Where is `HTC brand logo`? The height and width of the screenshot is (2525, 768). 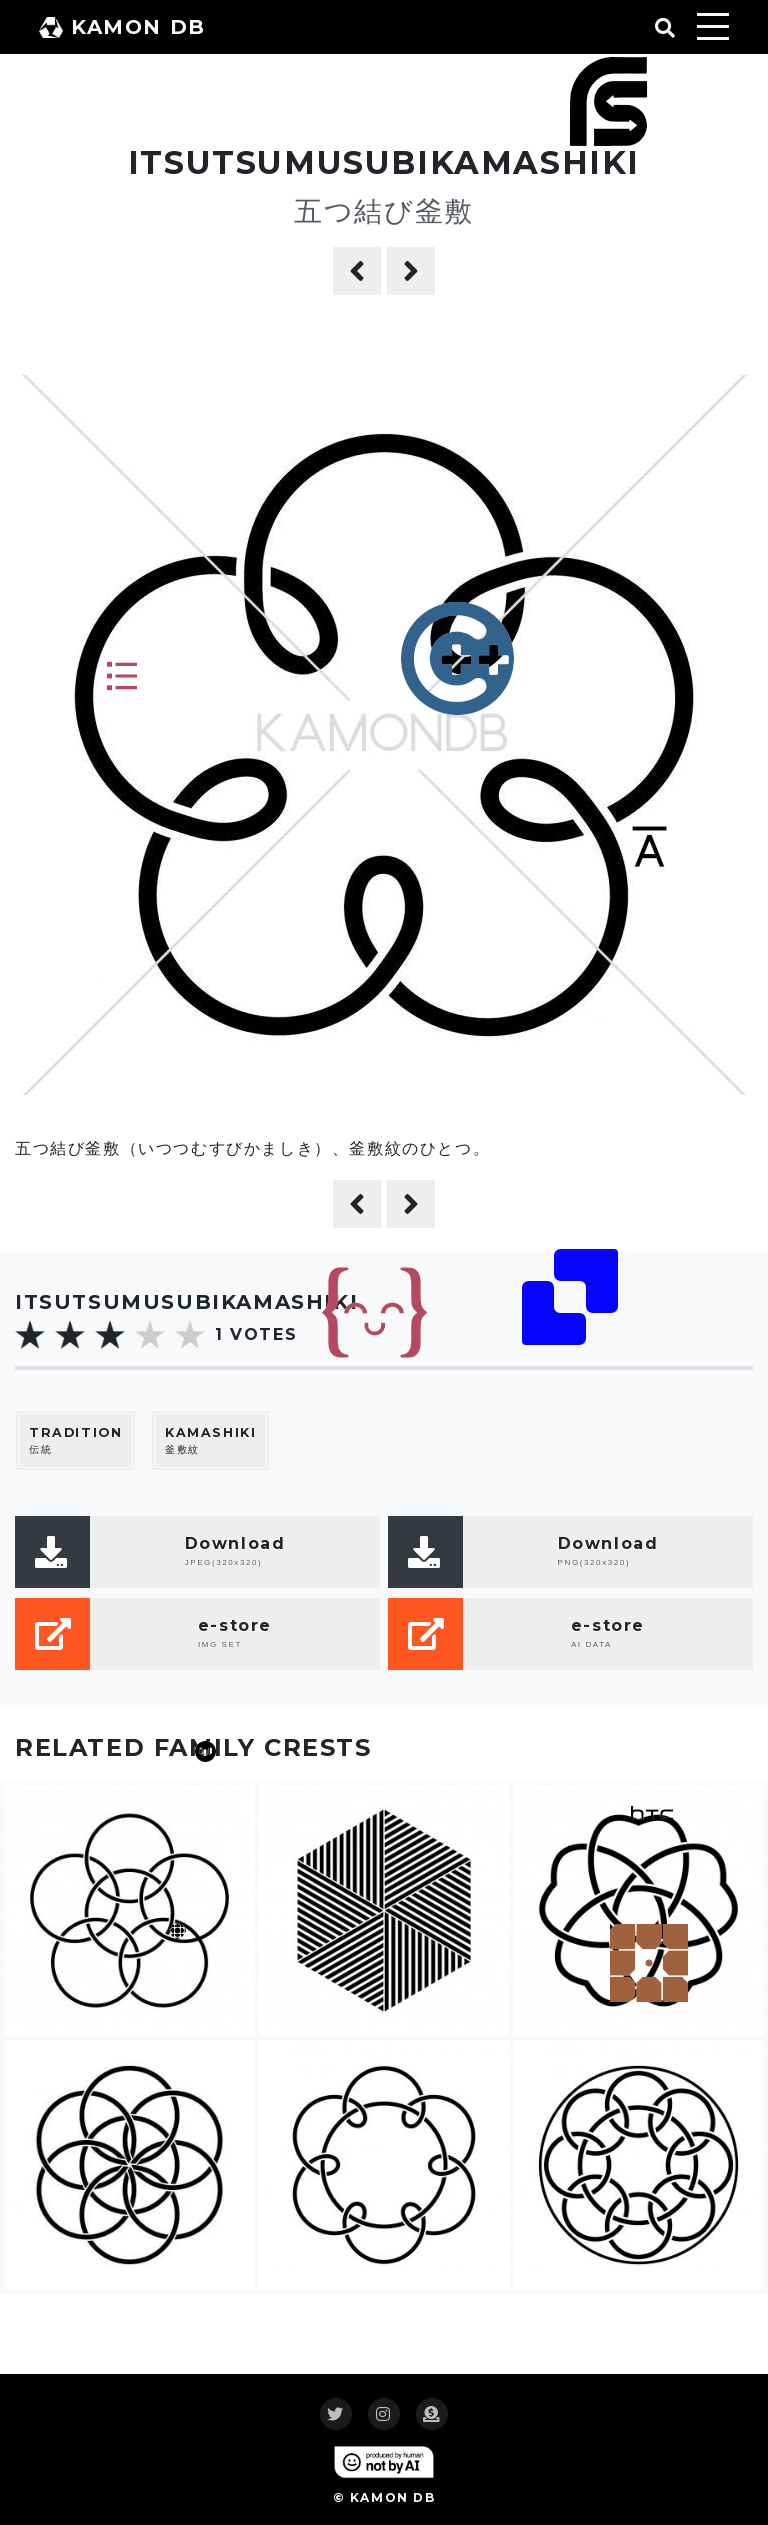
HTC brand logo is located at coordinates (652, 1813).